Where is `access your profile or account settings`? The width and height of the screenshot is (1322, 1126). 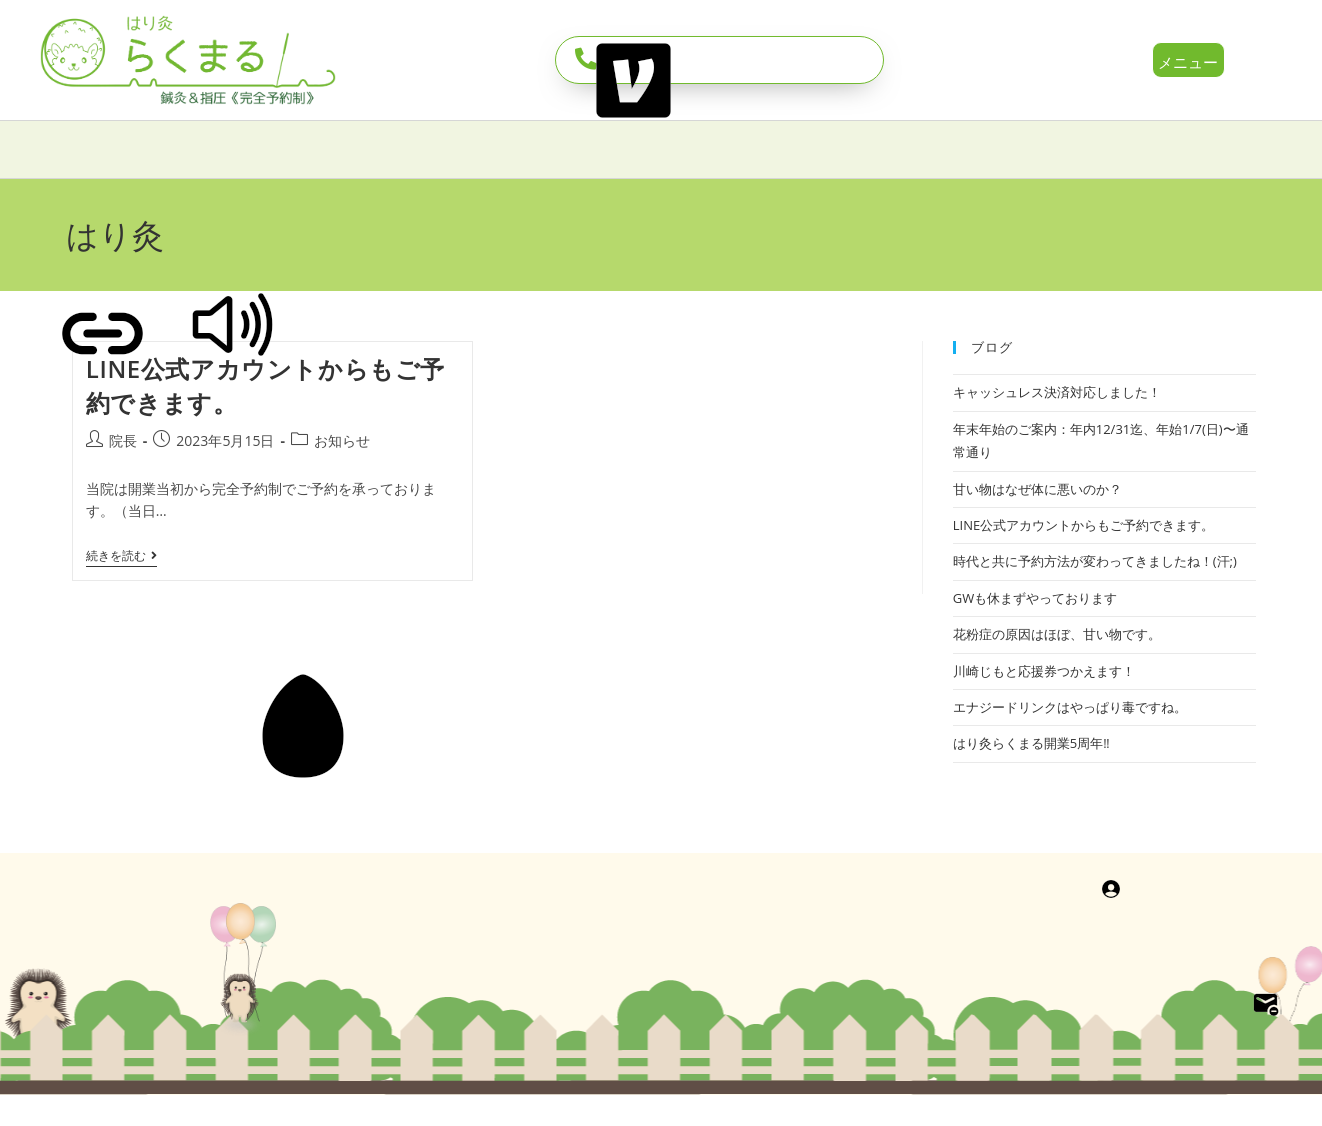
access your profile or account settings is located at coordinates (1111, 889).